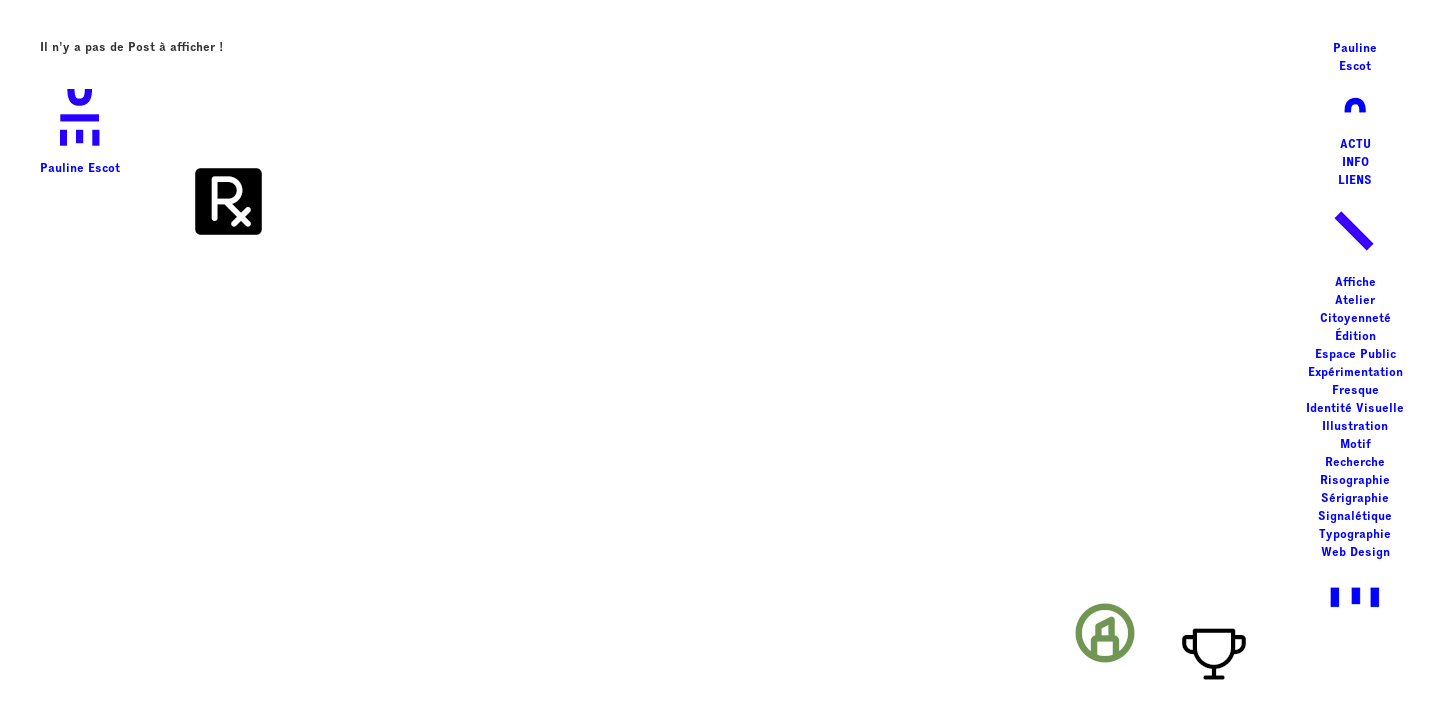  Describe the element at coordinates (1105, 633) in the screenshot. I see `activate highlighter tool` at that location.